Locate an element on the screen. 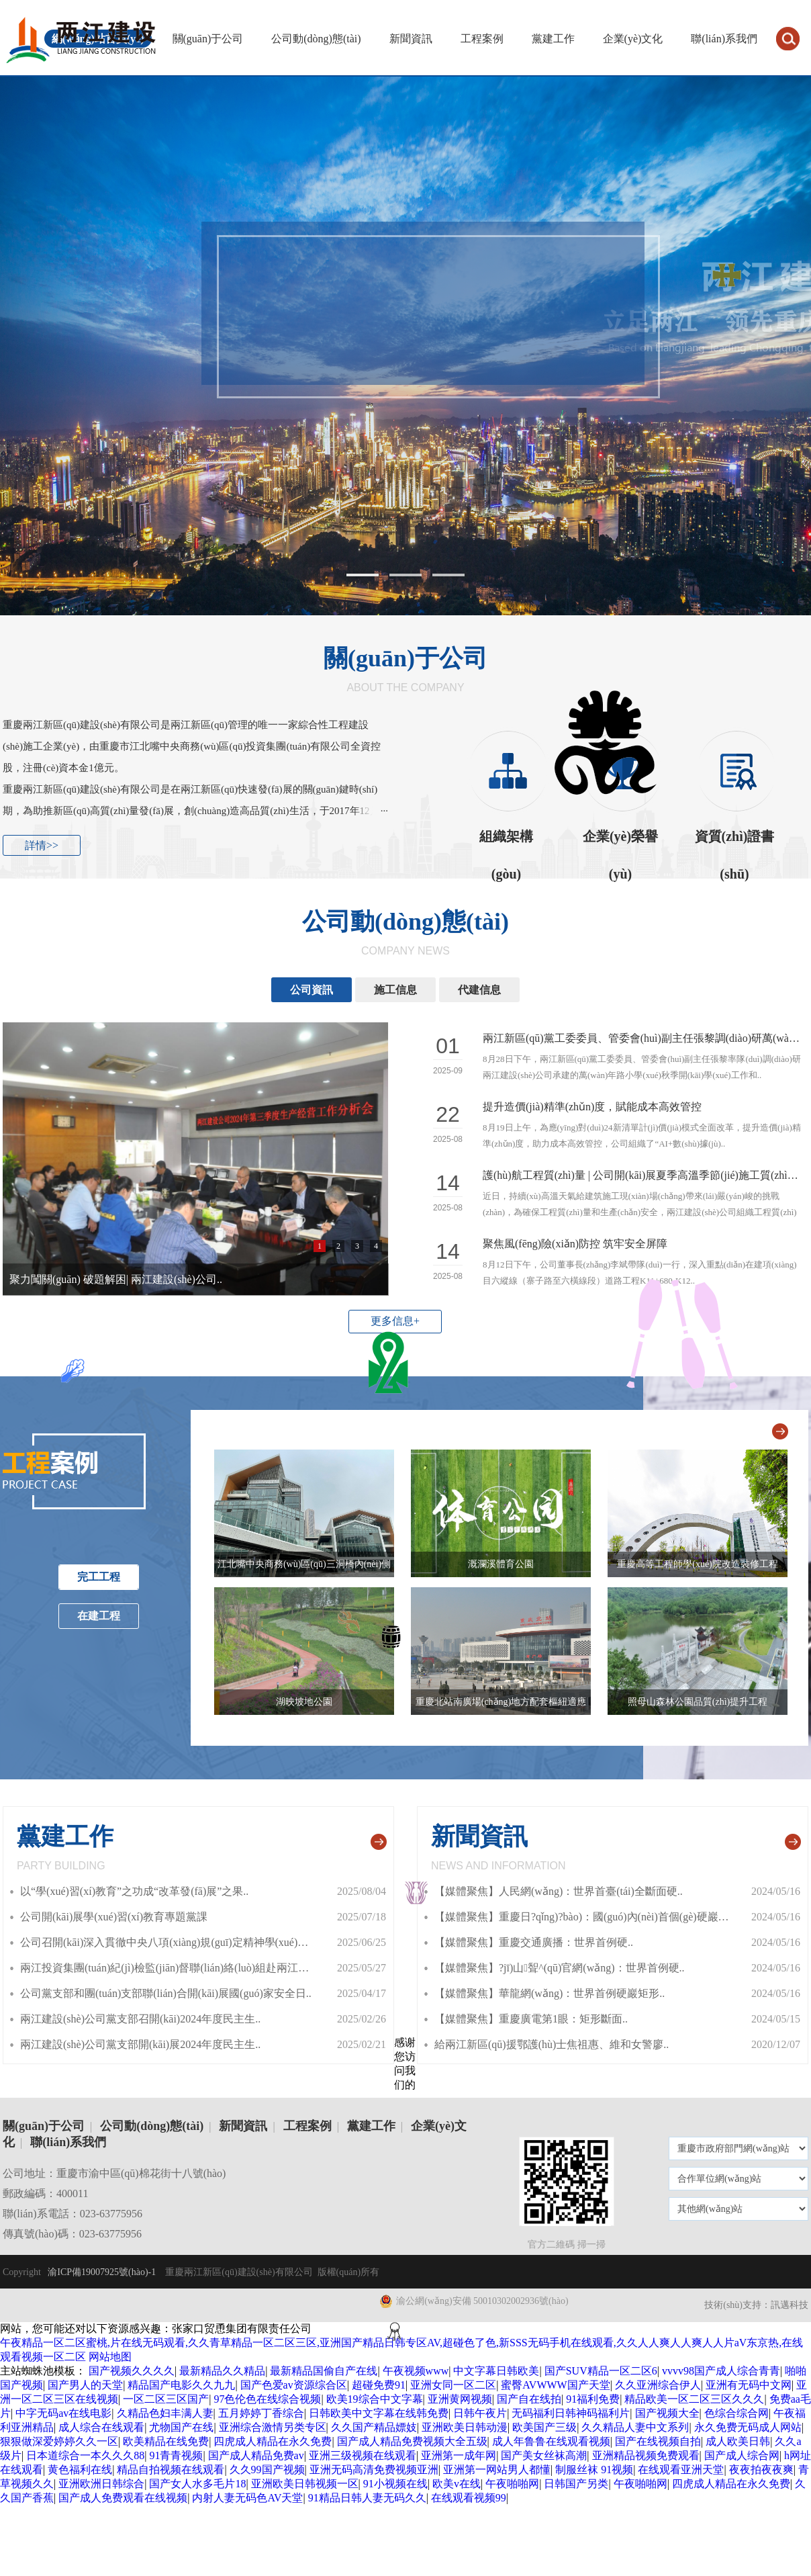 The image size is (811, 2576). indicates a claw attack or slash ability is located at coordinates (348, 1622).